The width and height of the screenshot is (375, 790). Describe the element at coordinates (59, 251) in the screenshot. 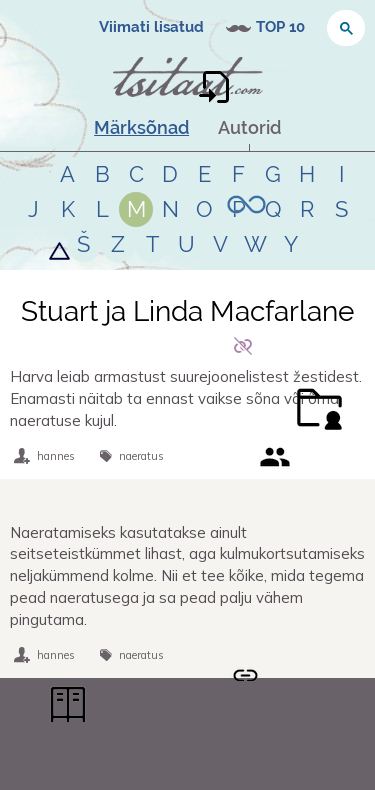

I see `vercel platform logo` at that location.